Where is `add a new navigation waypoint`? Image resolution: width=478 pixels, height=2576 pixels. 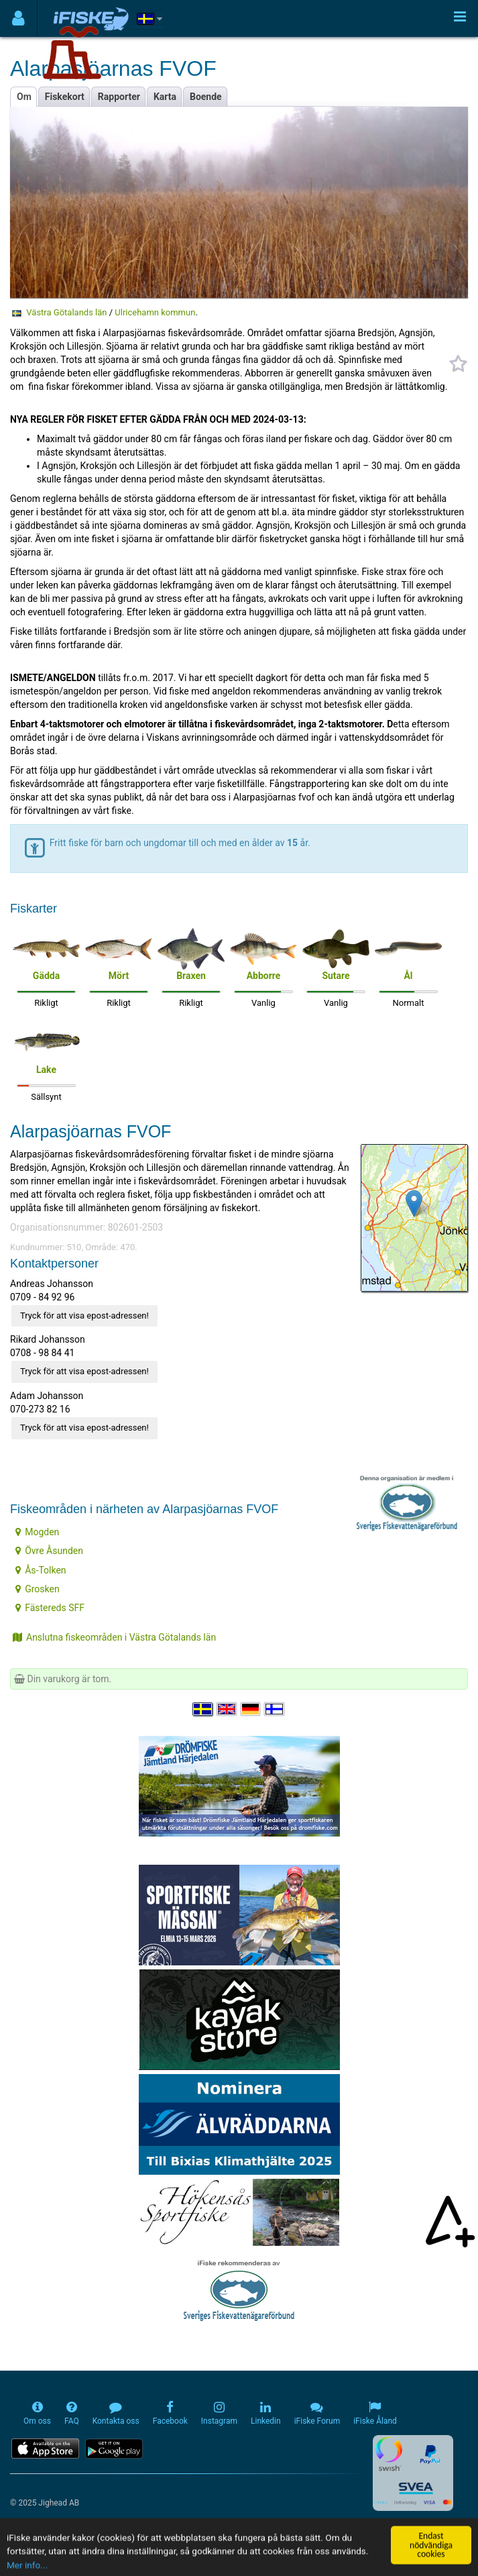 add a new navigation waypoint is located at coordinates (448, 2220).